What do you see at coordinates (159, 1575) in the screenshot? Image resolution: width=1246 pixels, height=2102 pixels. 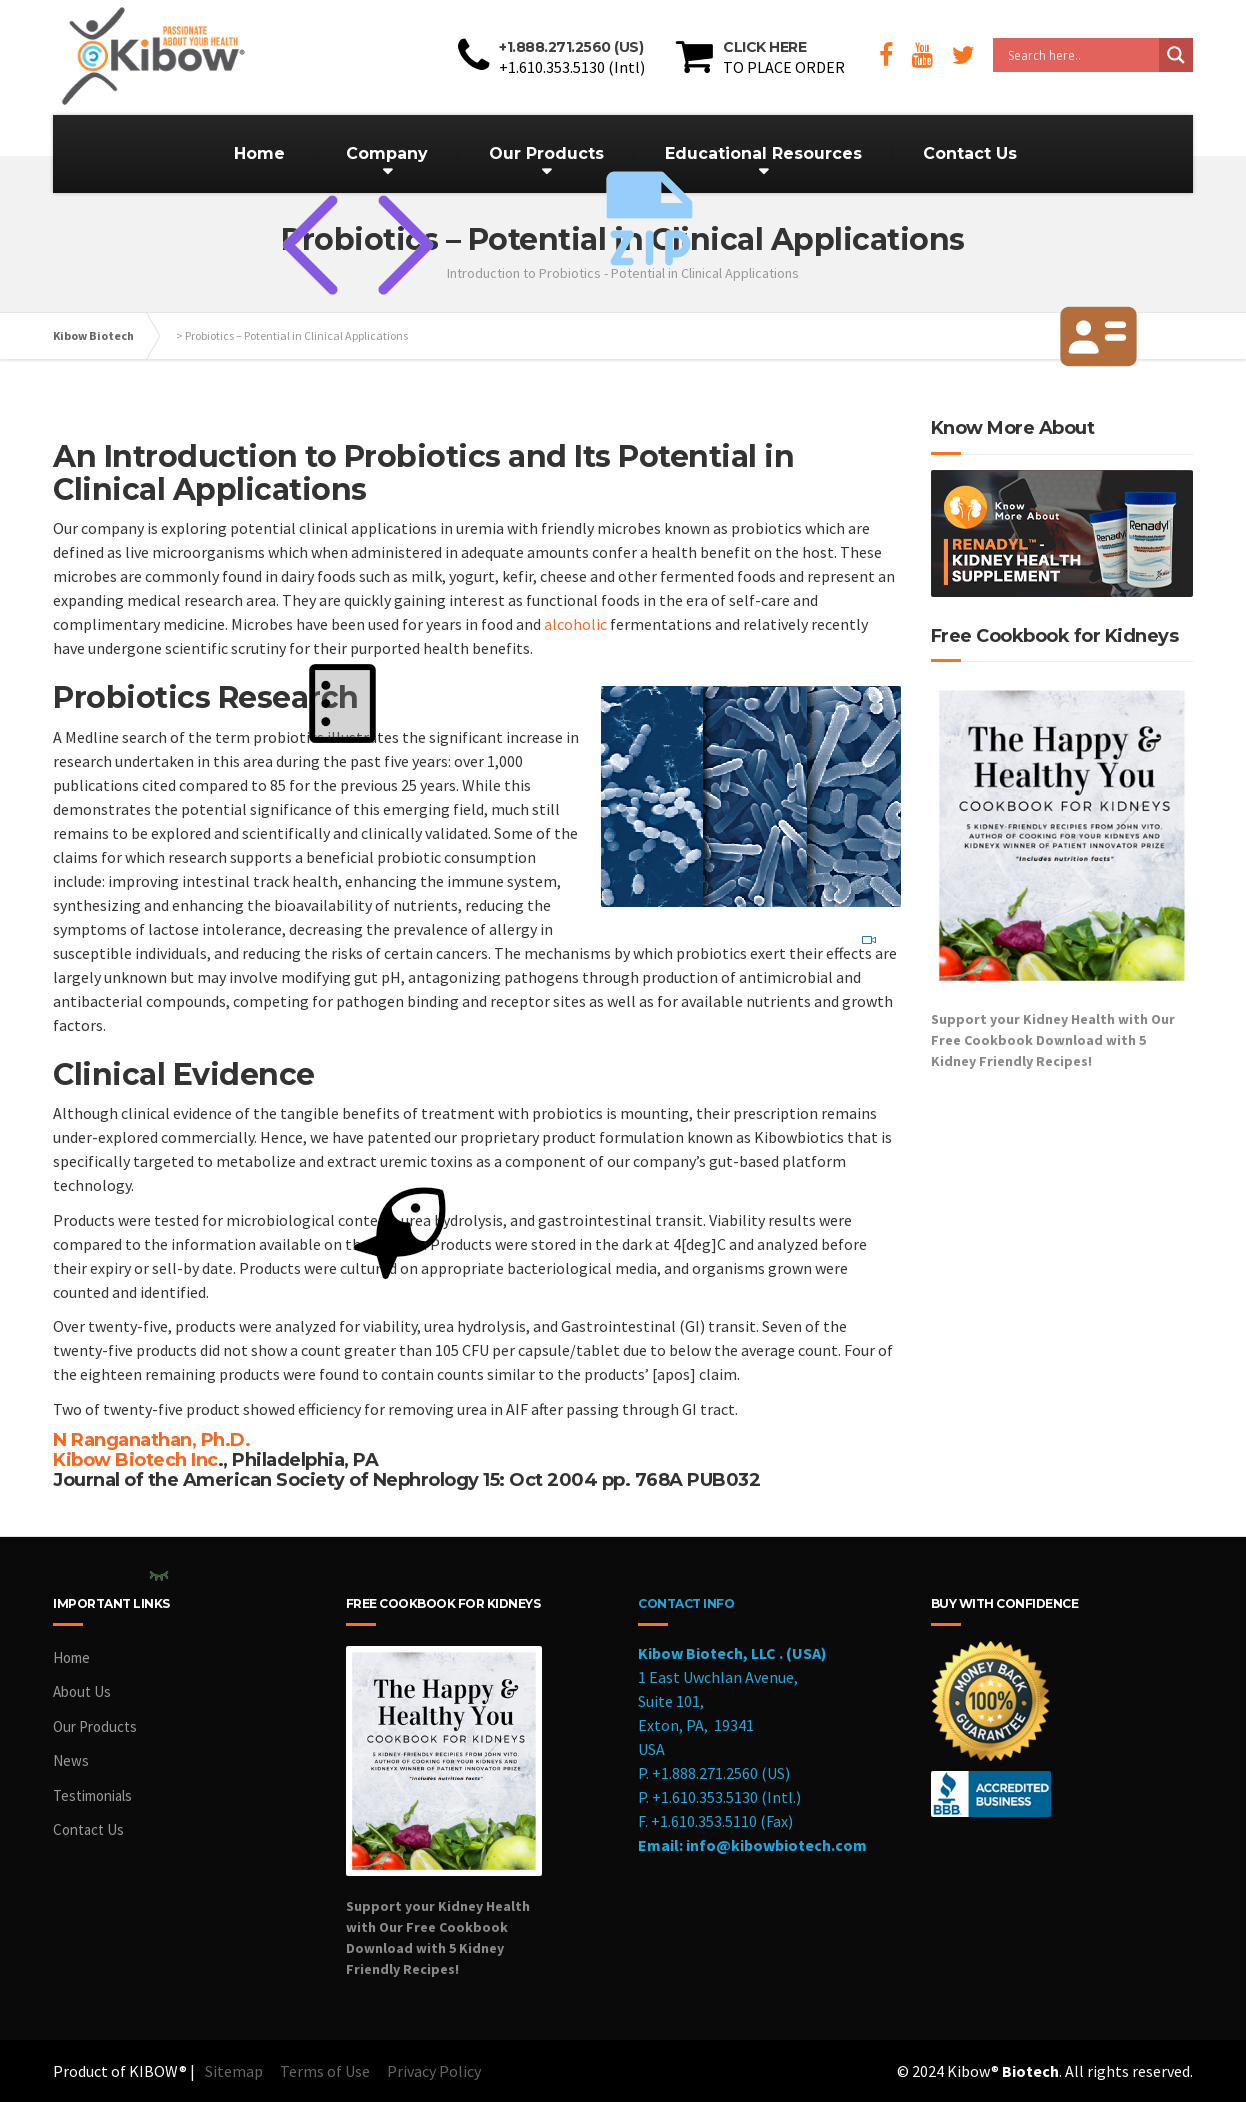 I see `hide password or sensitive content` at bounding box center [159, 1575].